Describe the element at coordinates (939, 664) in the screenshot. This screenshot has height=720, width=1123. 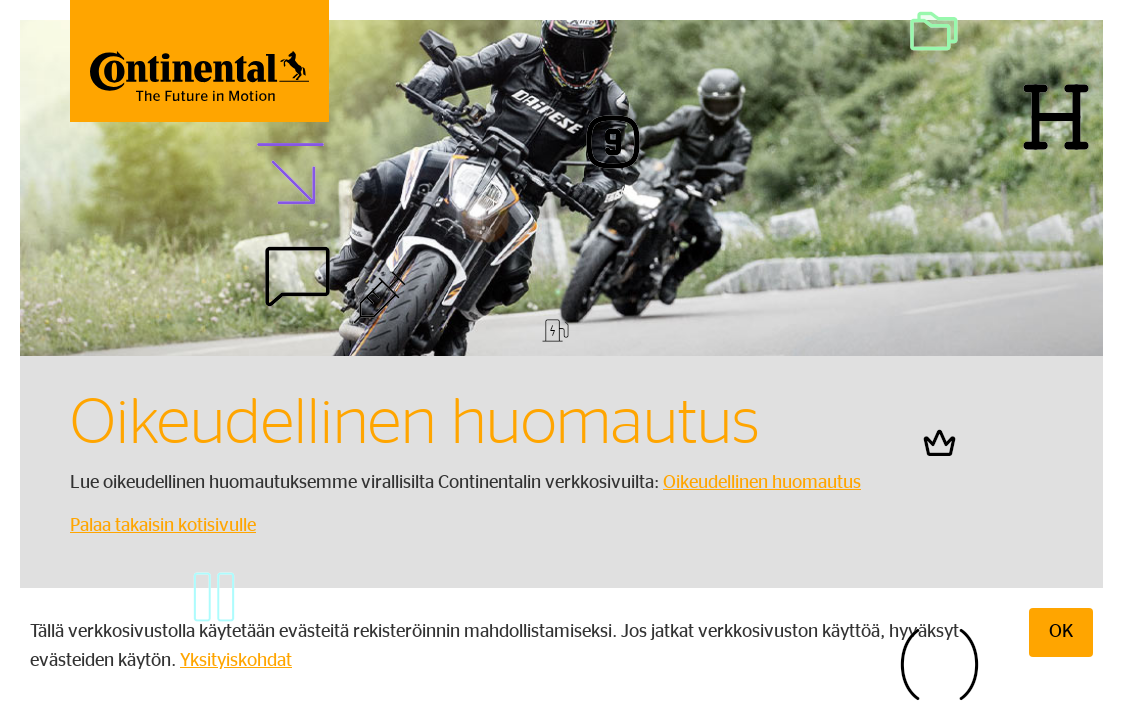
I see `insert parentheses or brackets in text` at that location.